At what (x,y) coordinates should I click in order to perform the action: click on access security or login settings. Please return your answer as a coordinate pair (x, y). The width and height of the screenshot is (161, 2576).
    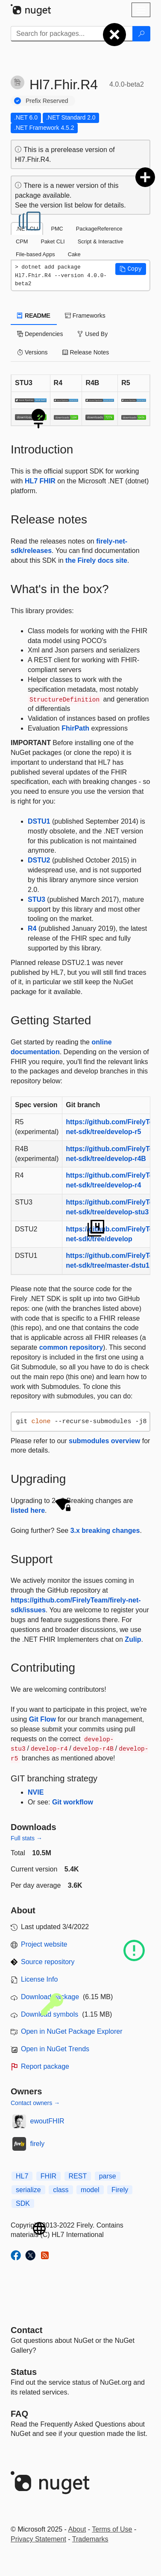
    Looking at the image, I should click on (52, 2004).